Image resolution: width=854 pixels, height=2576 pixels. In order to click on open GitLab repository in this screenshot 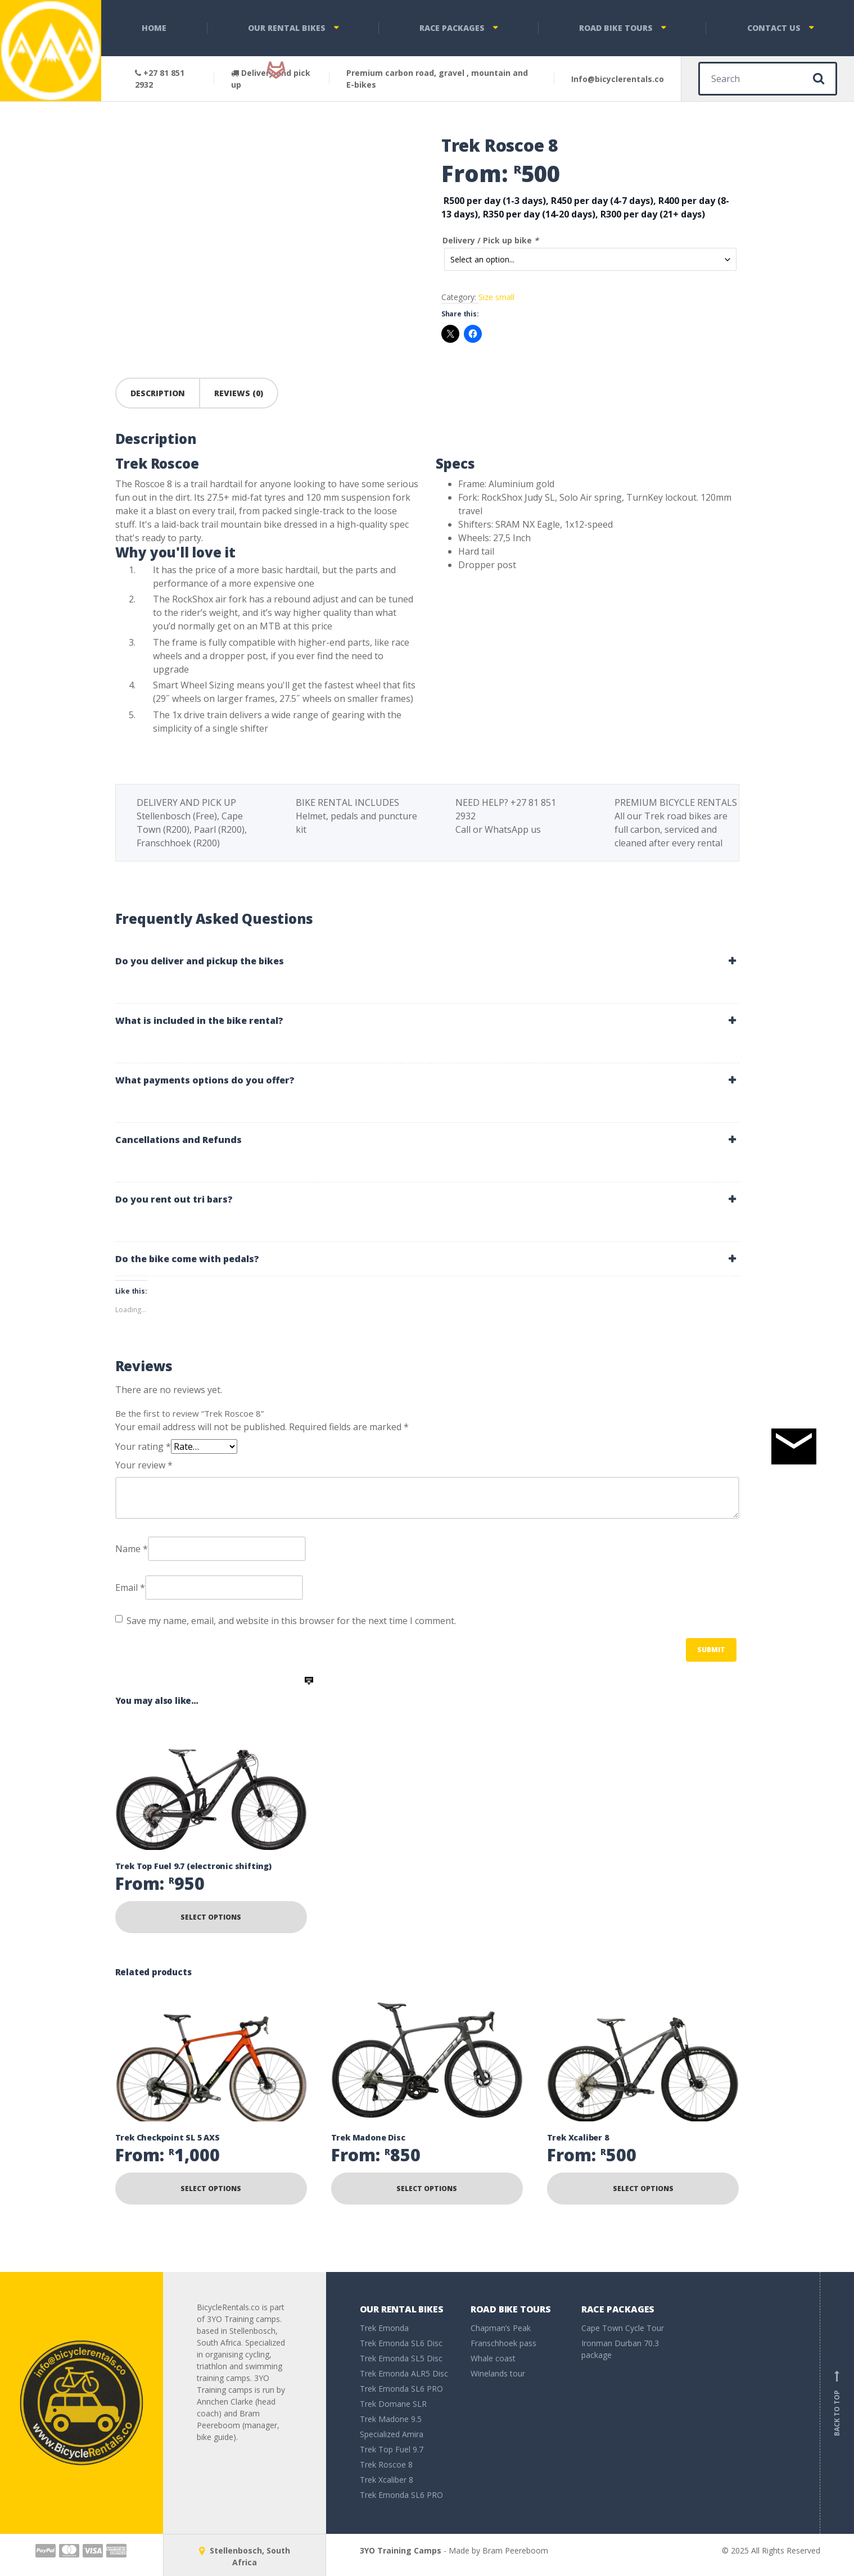, I will do `click(276, 70)`.